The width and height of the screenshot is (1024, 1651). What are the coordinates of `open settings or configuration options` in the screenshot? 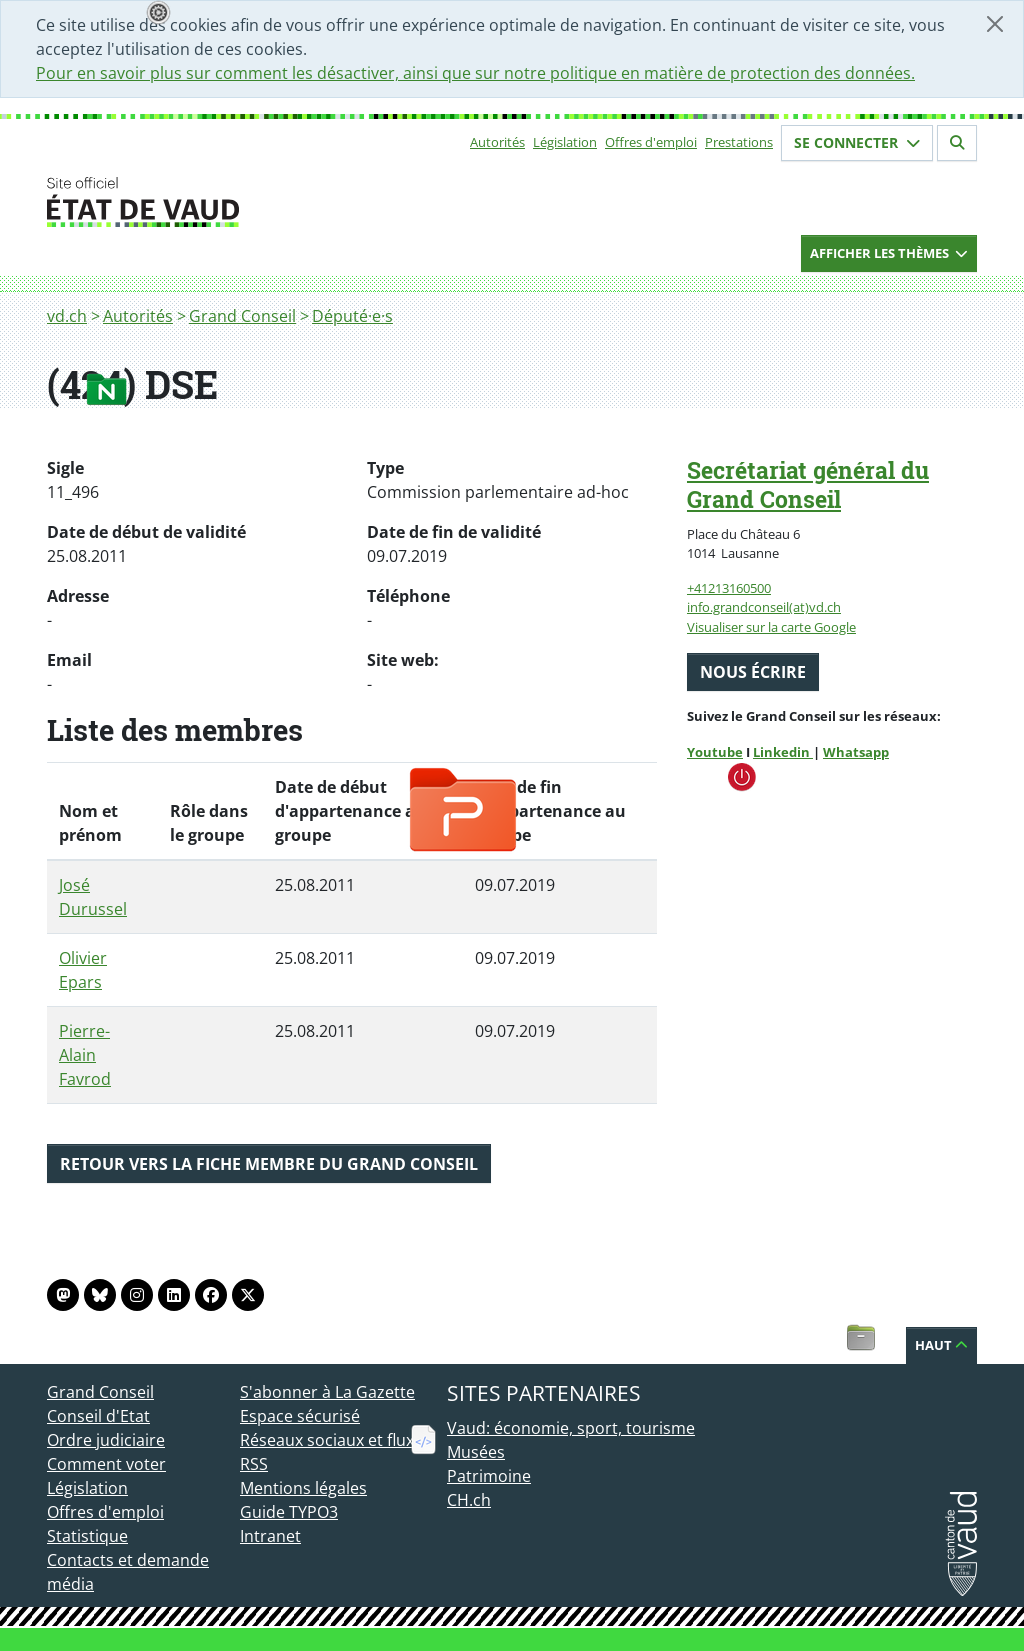 It's located at (158, 12).